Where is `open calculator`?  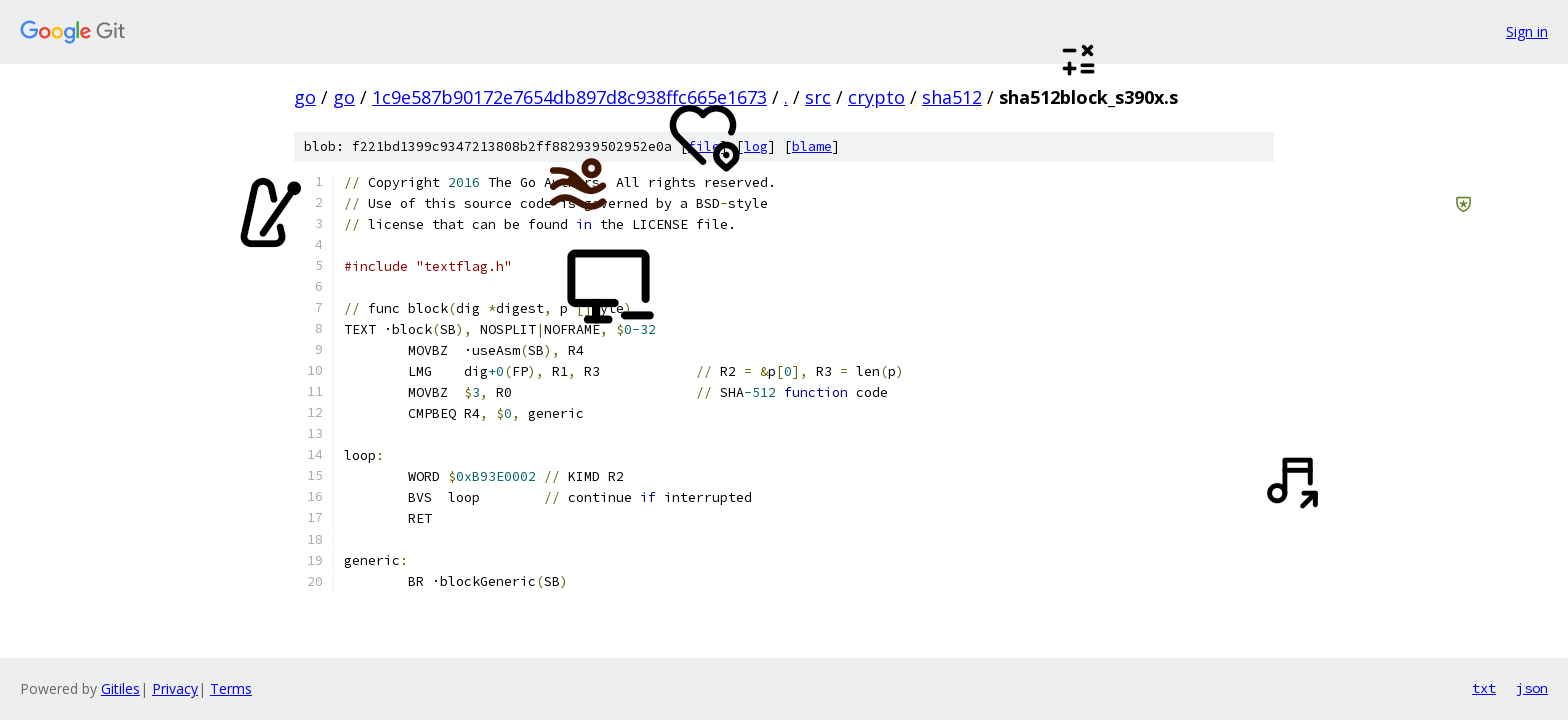 open calculator is located at coordinates (1078, 59).